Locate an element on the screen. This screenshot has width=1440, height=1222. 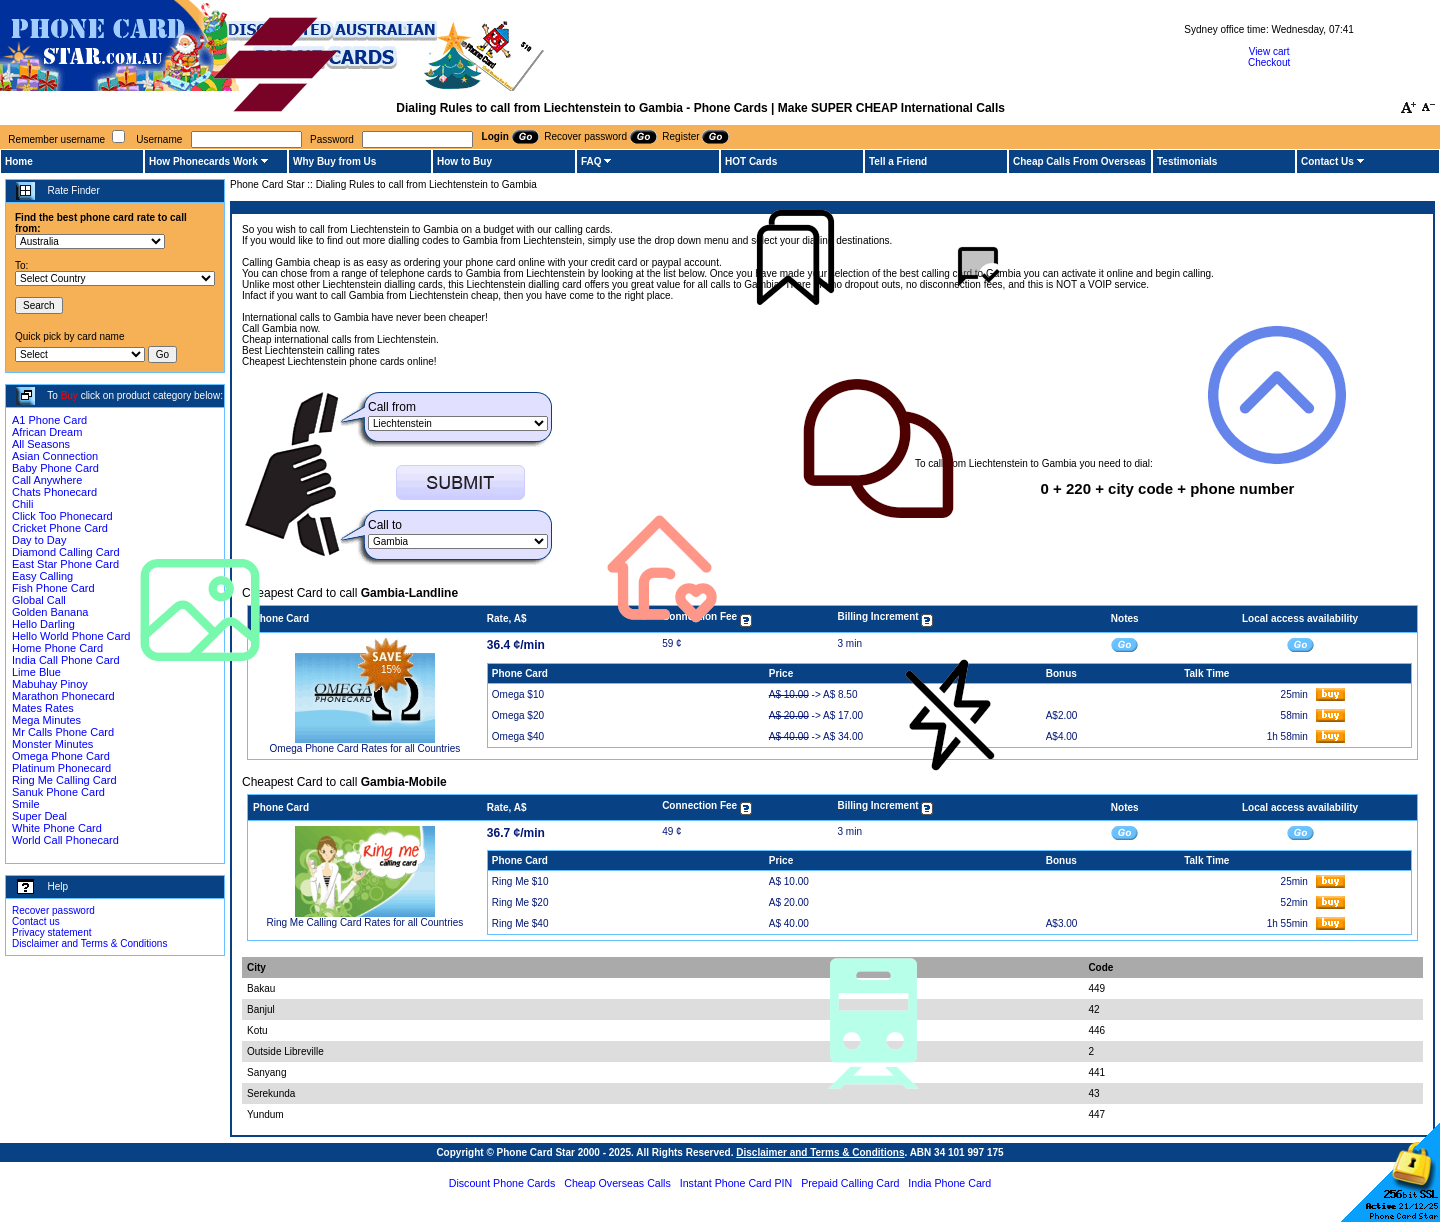
view subway or metro transit options is located at coordinates (873, 1023).